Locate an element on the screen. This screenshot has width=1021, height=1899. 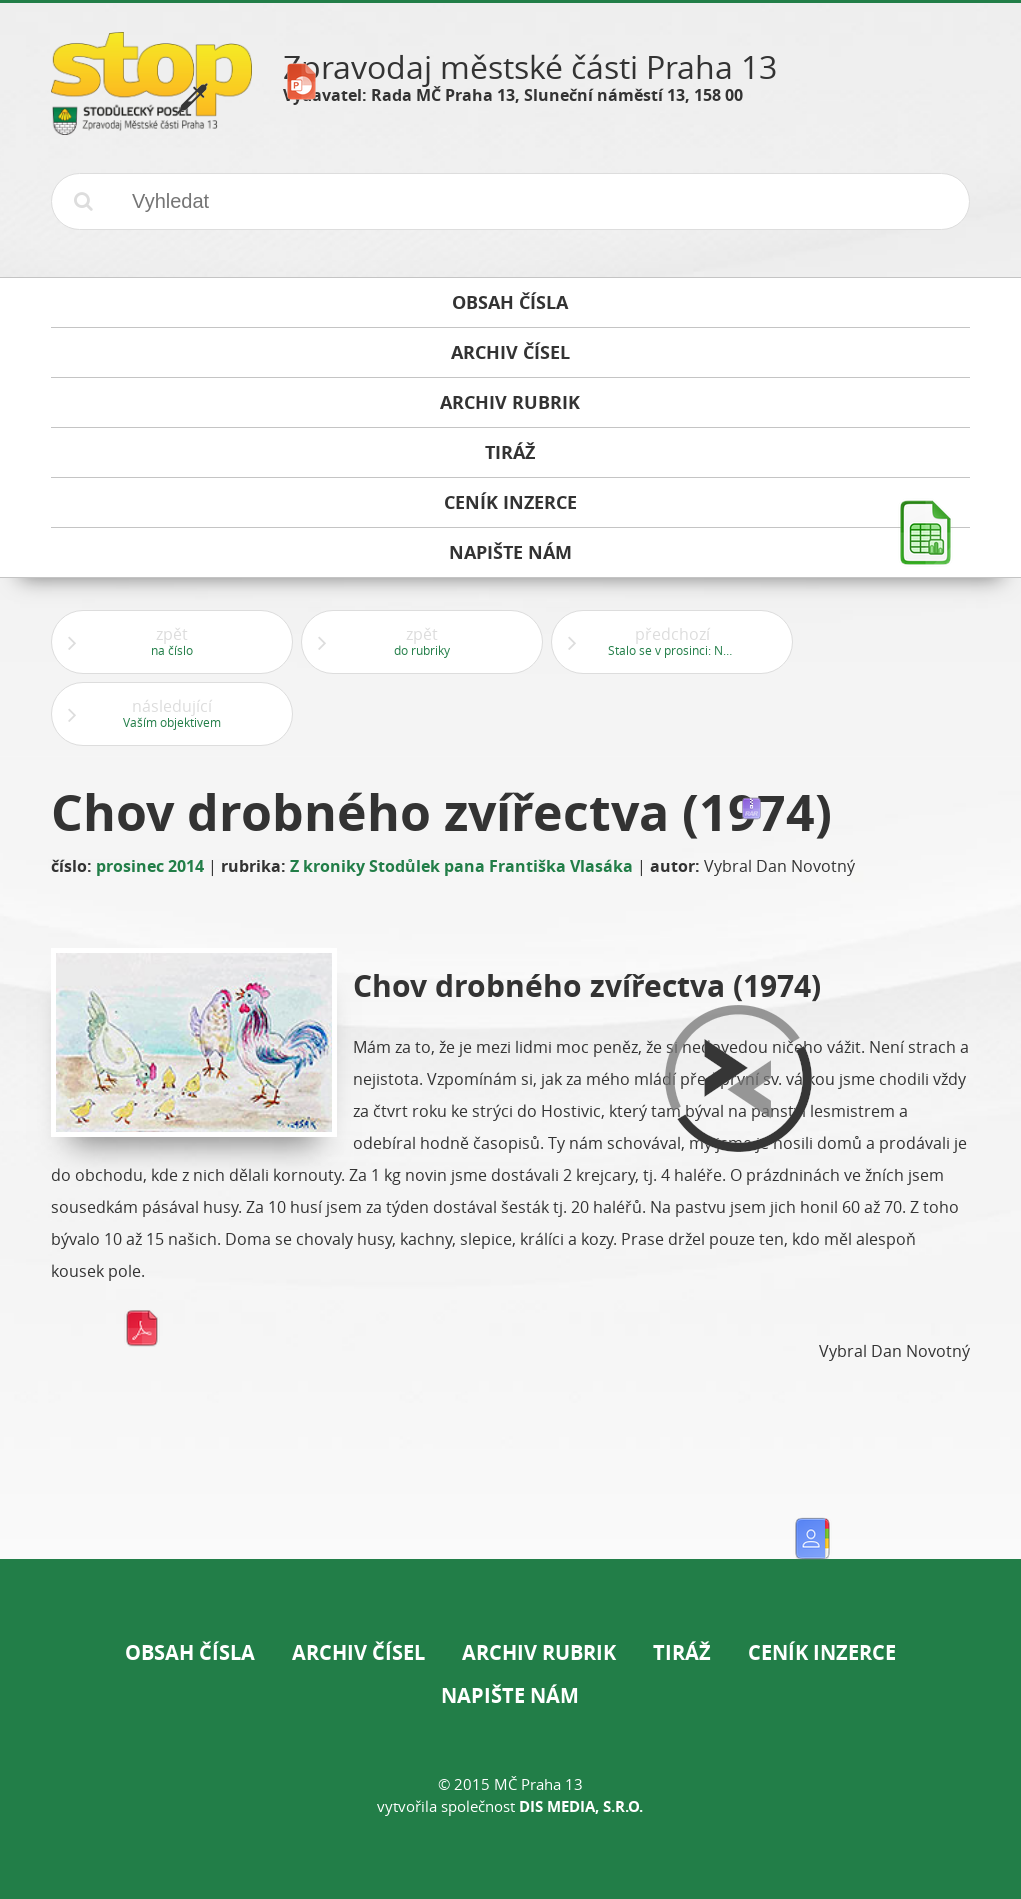
open remmina remote desktop client is located at coordinates (738, 1078).